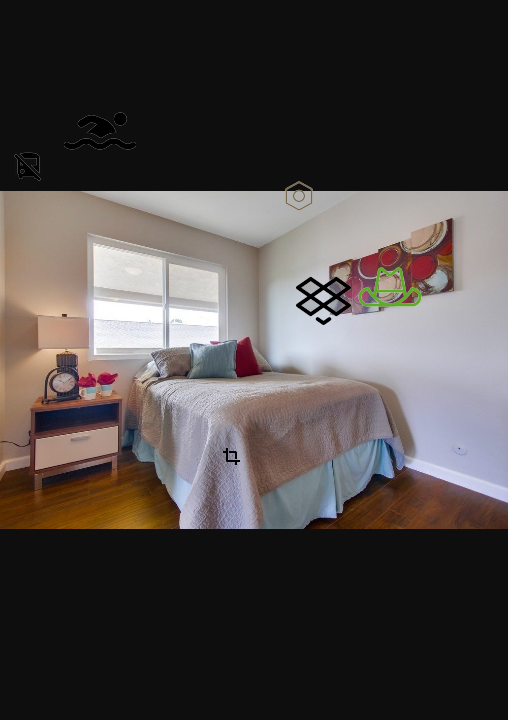 The image size is (508, 720). Describe the element at coordinates (390, 289) in the screenshot. I see `select western or country theme` at that location.